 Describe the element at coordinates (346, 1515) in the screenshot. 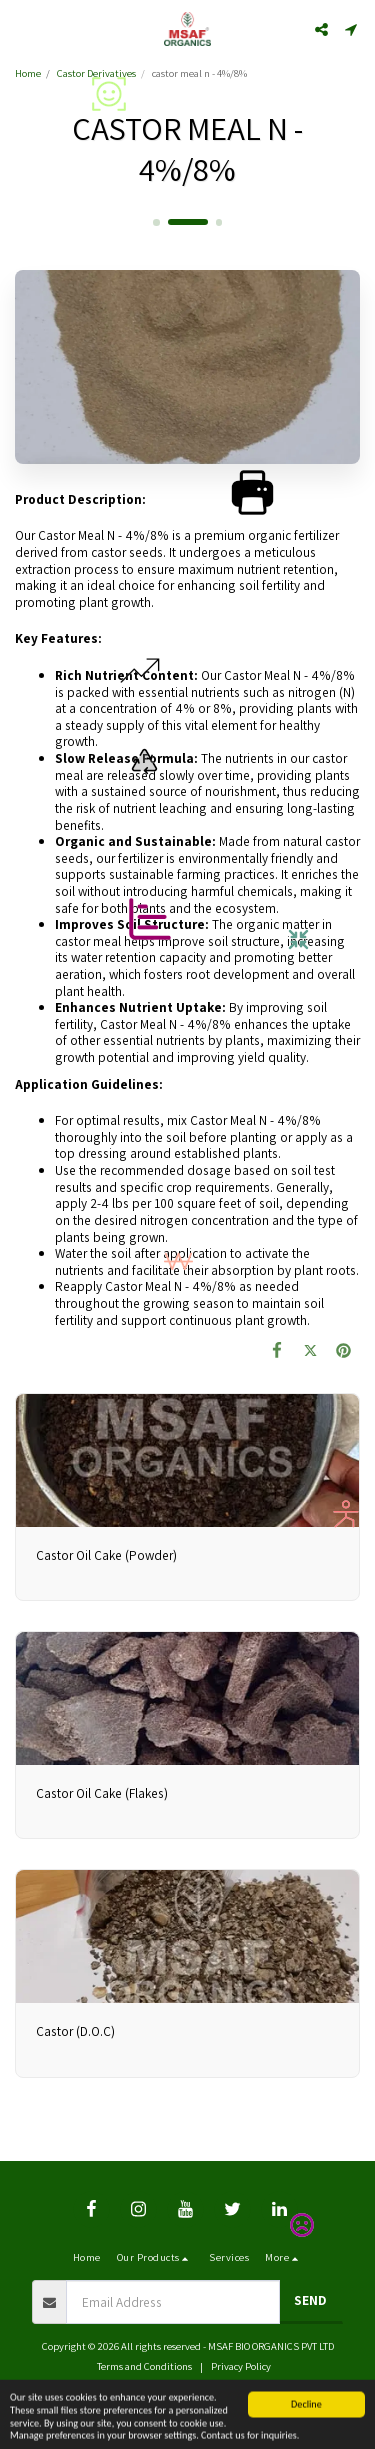

I see `access tai chi or meditation exercises` at that location.